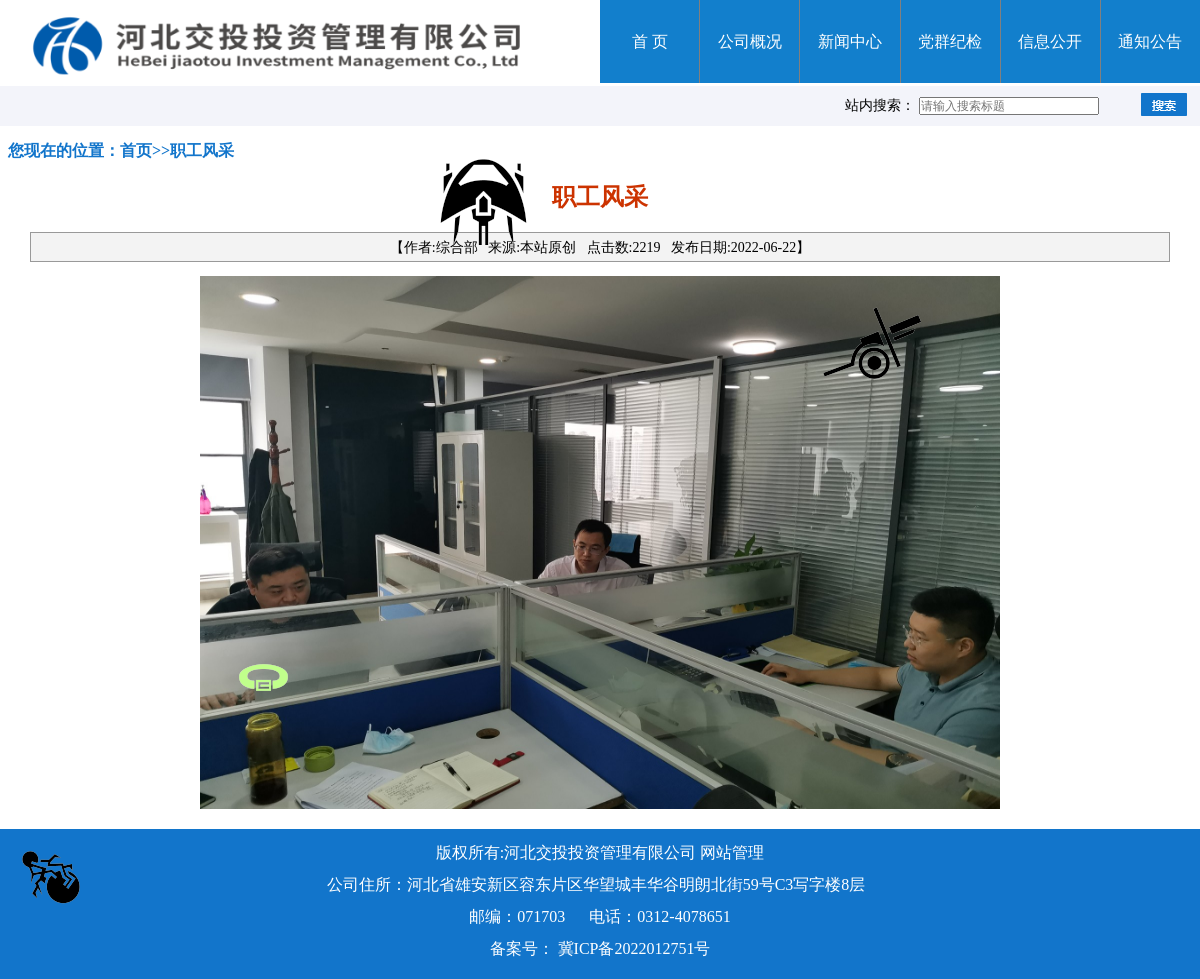 This screenshot has width=1200, height=979. I want to click on indicates electrical or energy-based attack, so click(51, 877).